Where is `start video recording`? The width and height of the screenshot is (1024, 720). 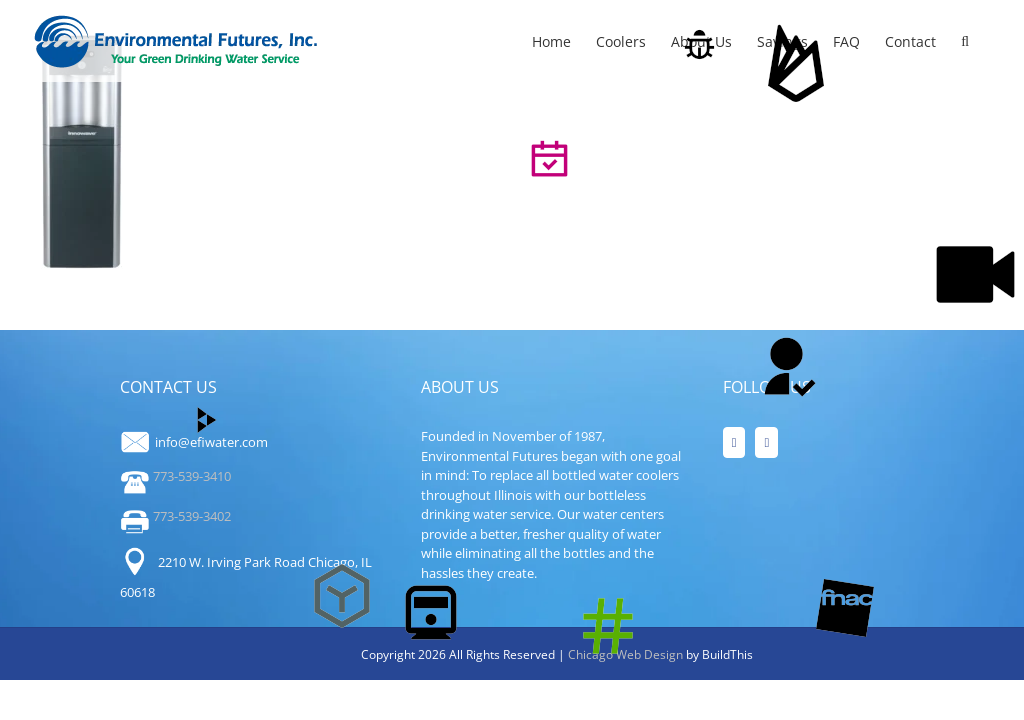 start video recording is located at coordinates (975, 274).